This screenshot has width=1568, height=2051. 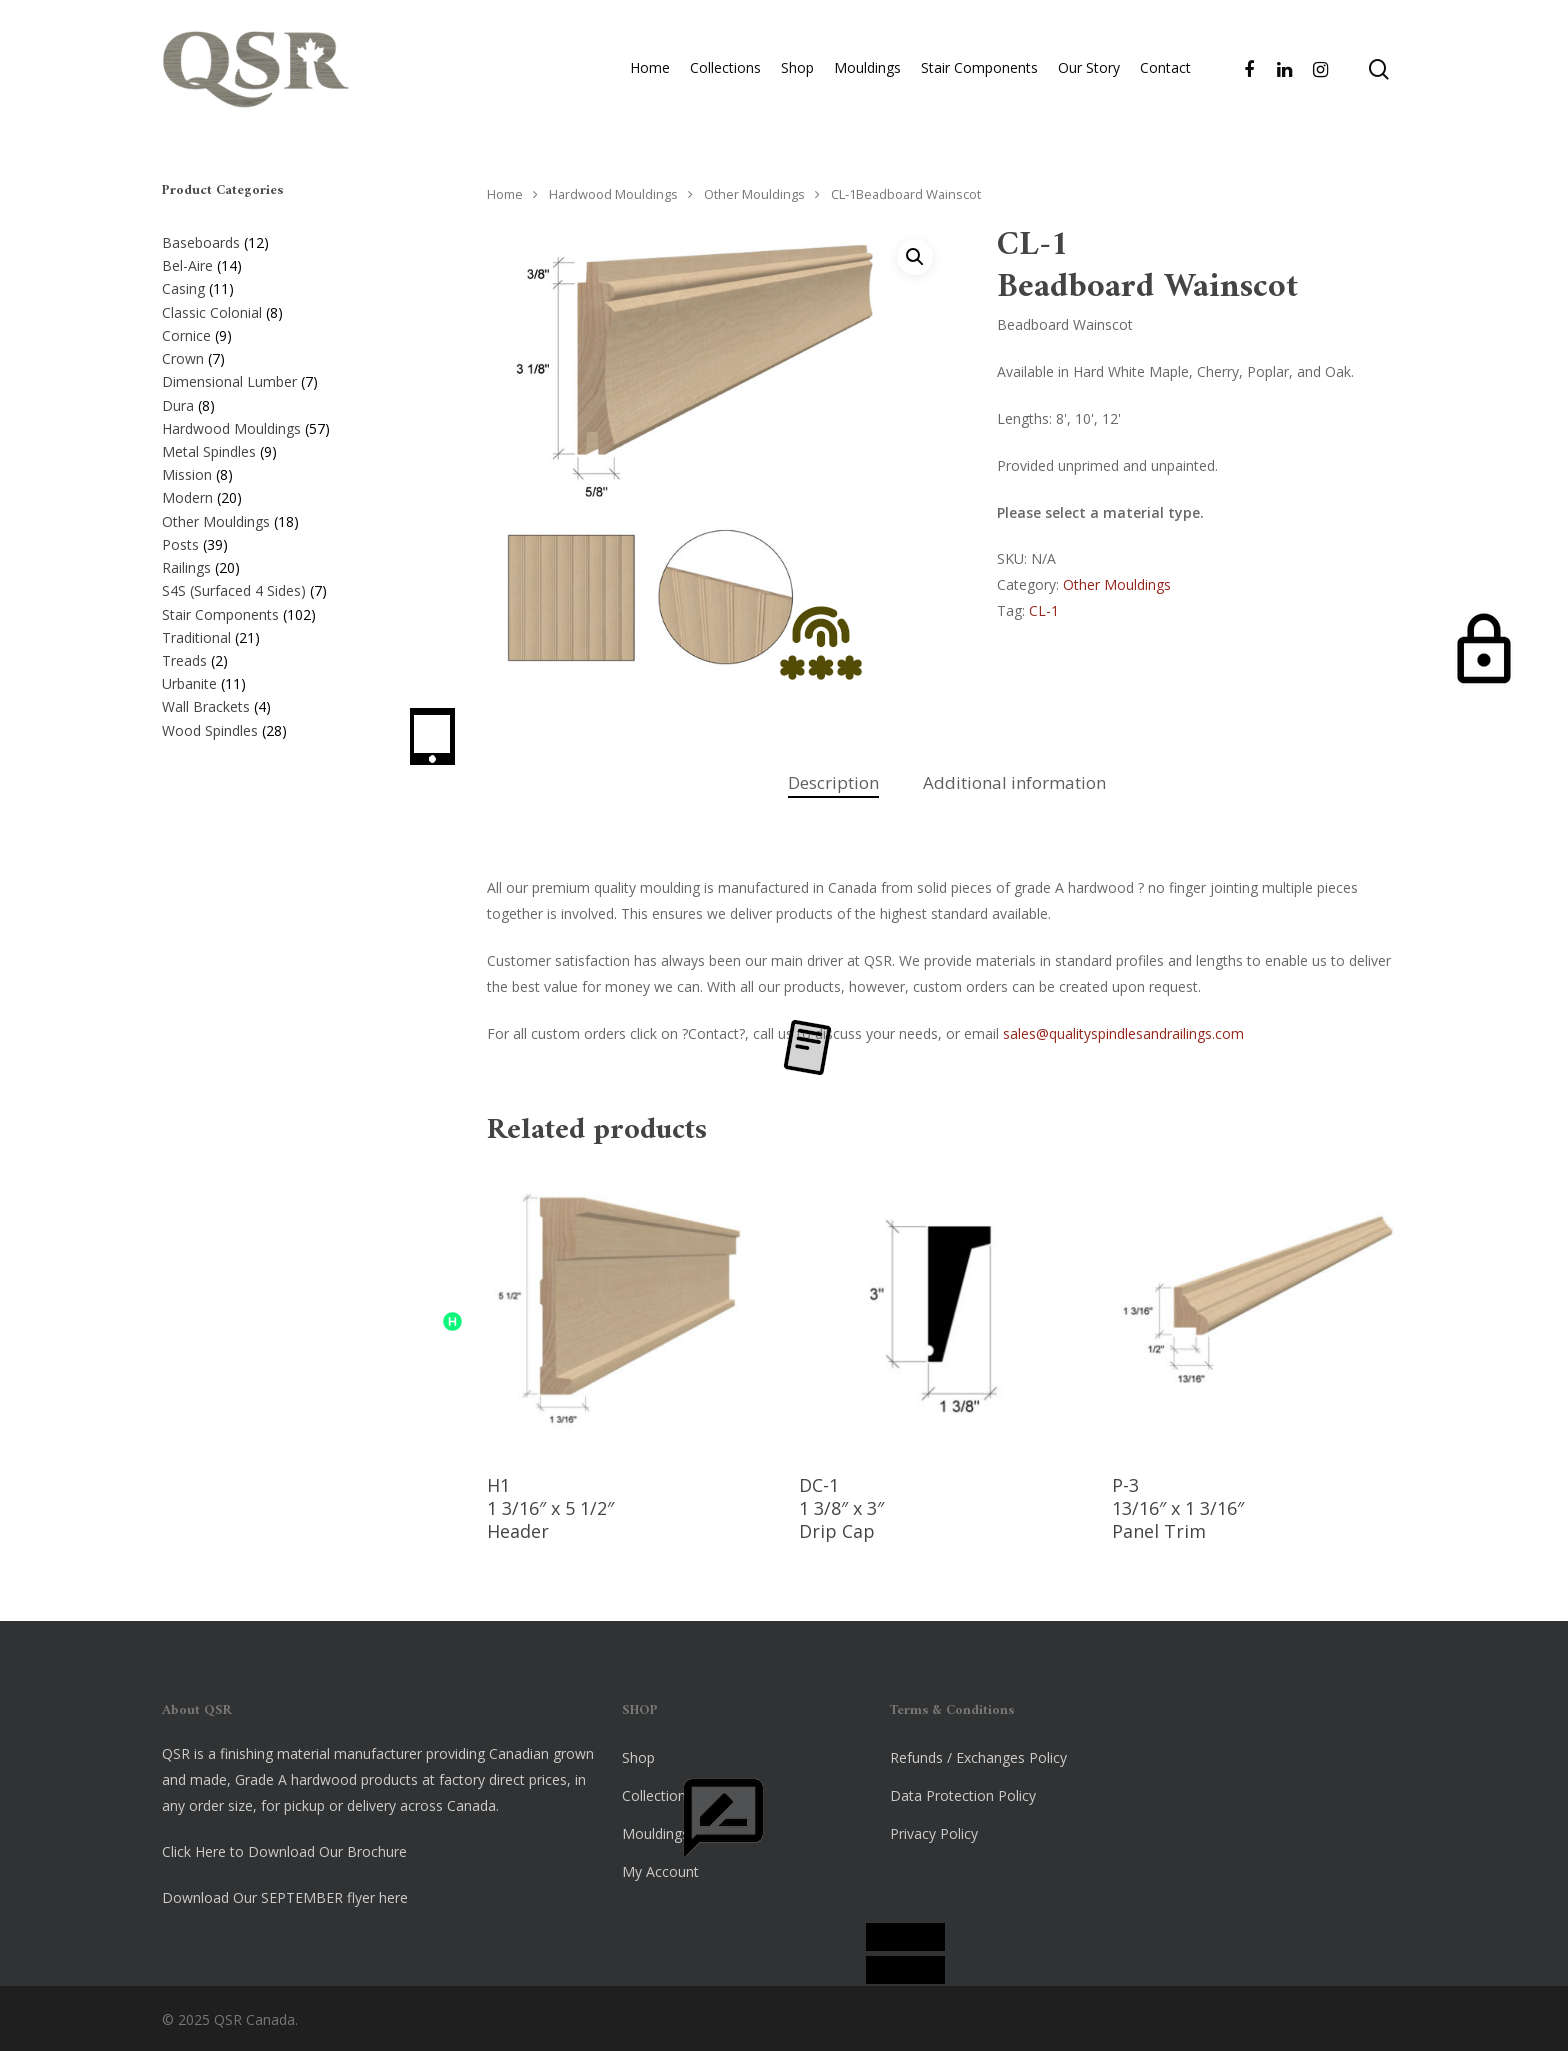 What do you see at coordinates (723, 1818) in the screenshot?
I see `write a review or feedback` at bounding box center [723, 1818].